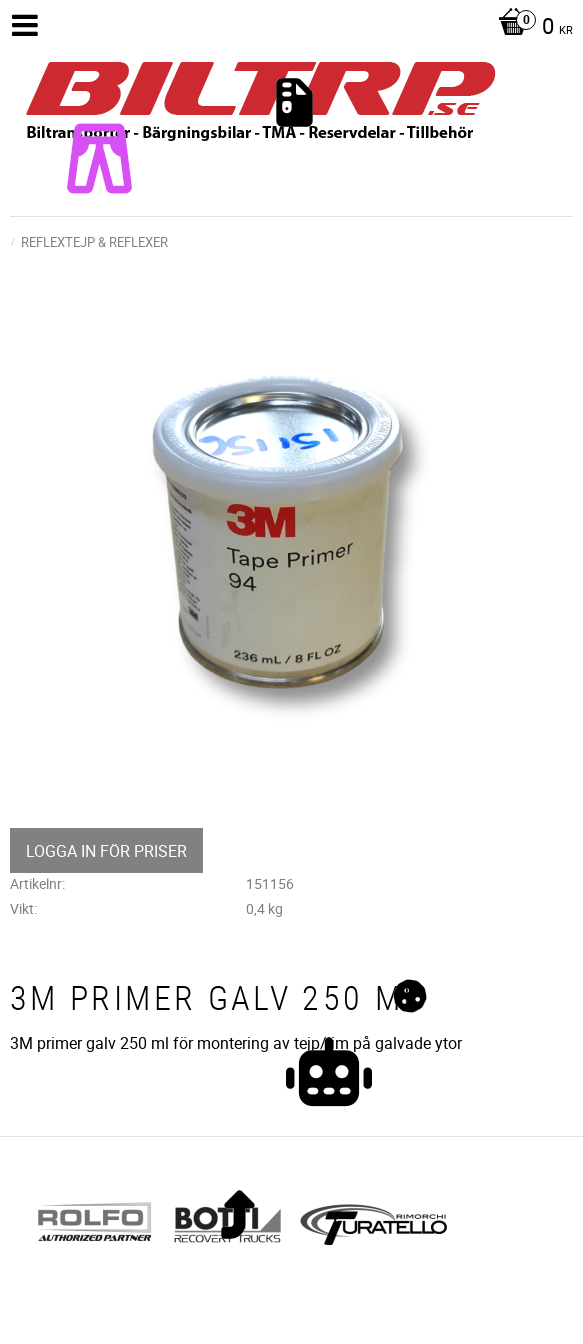  Describe the element at coordinates (294, 102) in the screenshot. I see `compress or zip files` at that location.